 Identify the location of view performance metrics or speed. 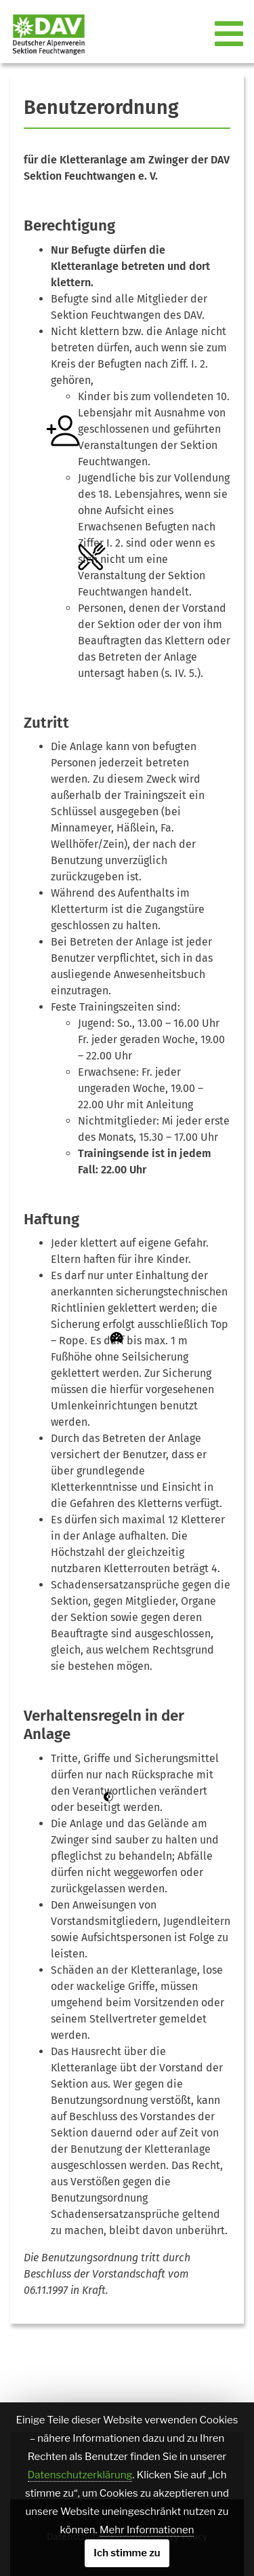
(117, 1338).